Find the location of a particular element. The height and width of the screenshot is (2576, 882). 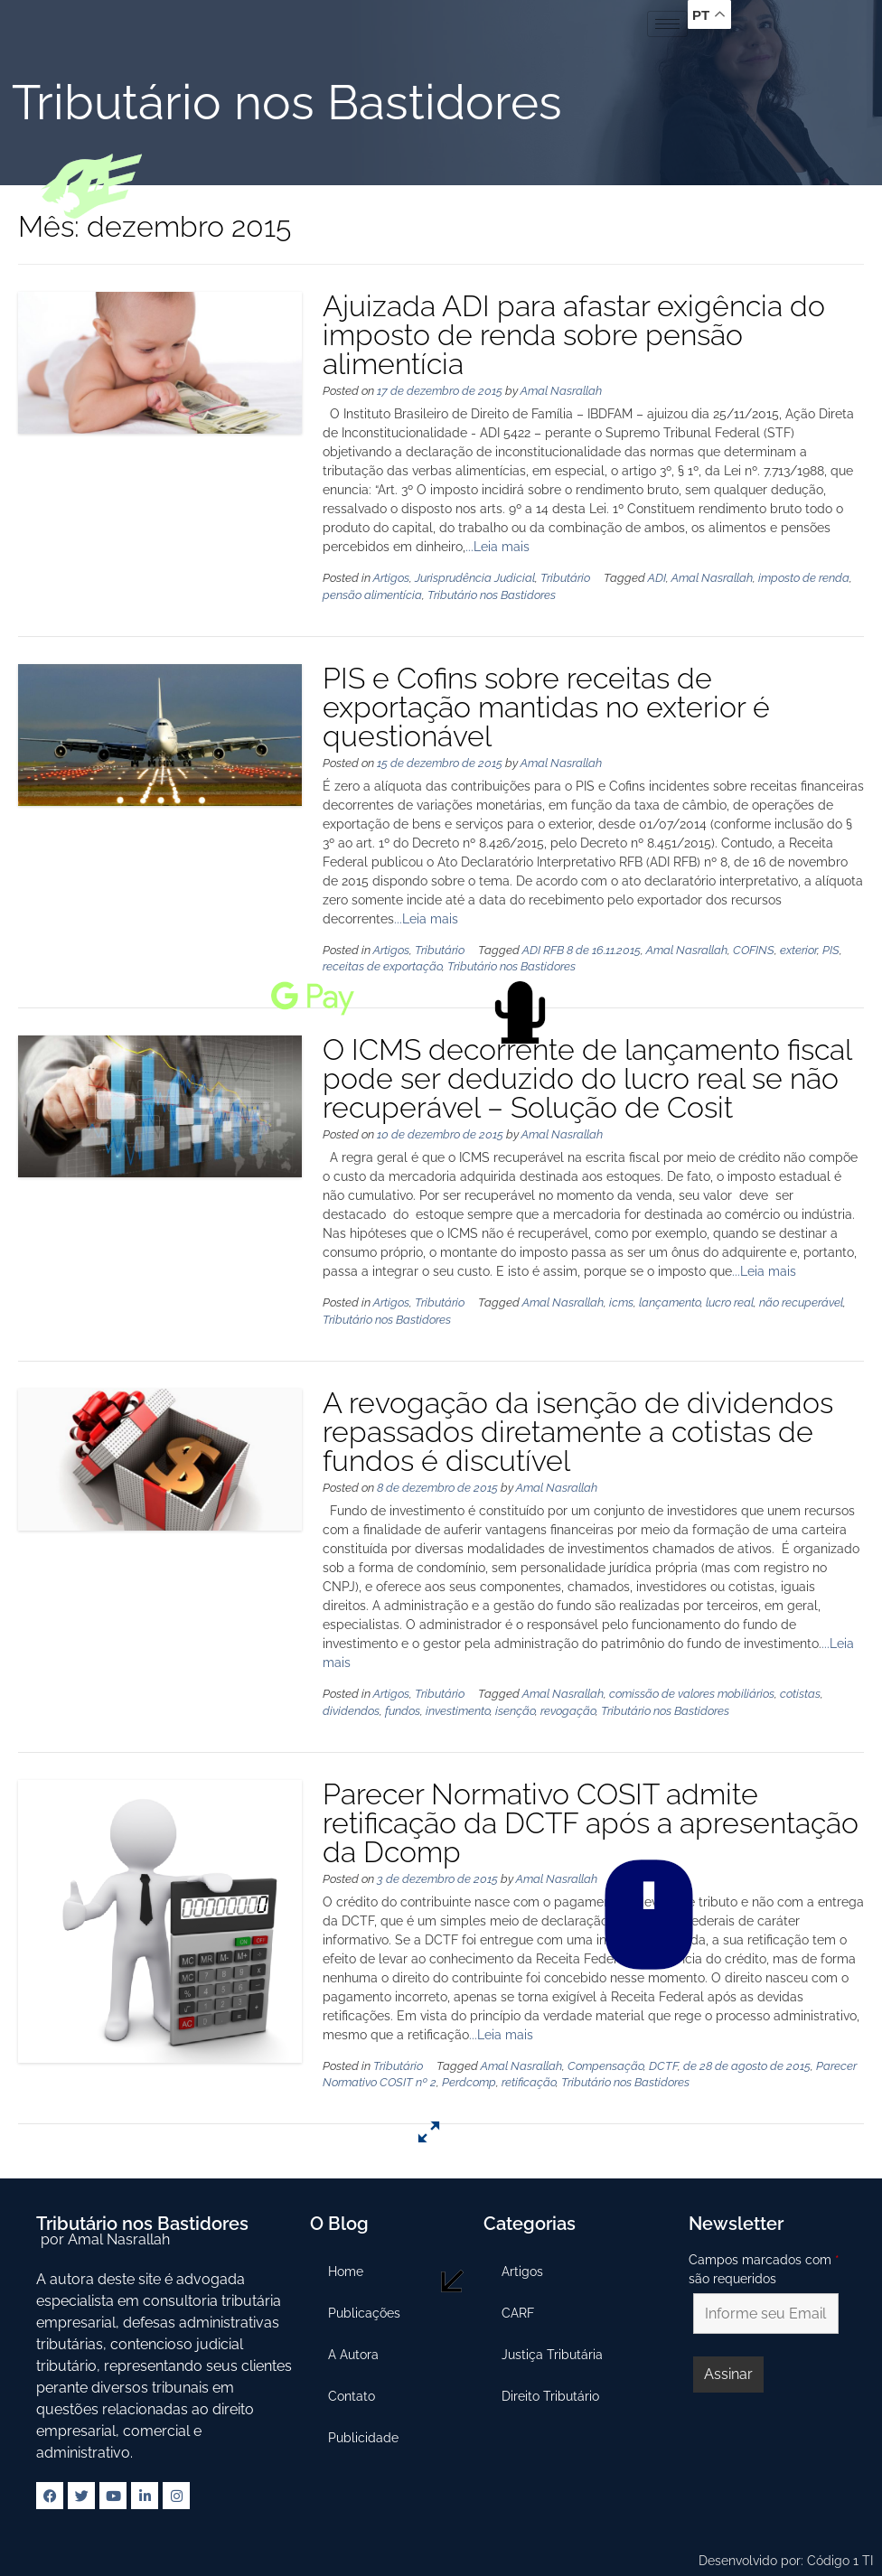

pay with google pay is located at coordinates (313, 998).